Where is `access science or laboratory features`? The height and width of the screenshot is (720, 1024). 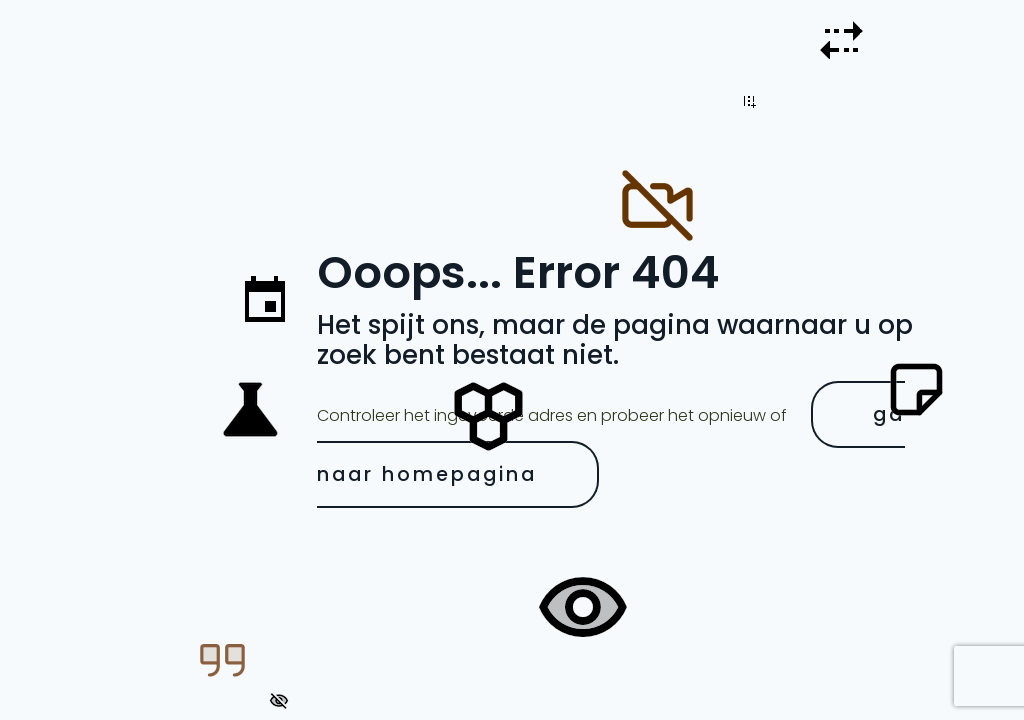
access science or laboratory features is located at coordinates (250, 409).